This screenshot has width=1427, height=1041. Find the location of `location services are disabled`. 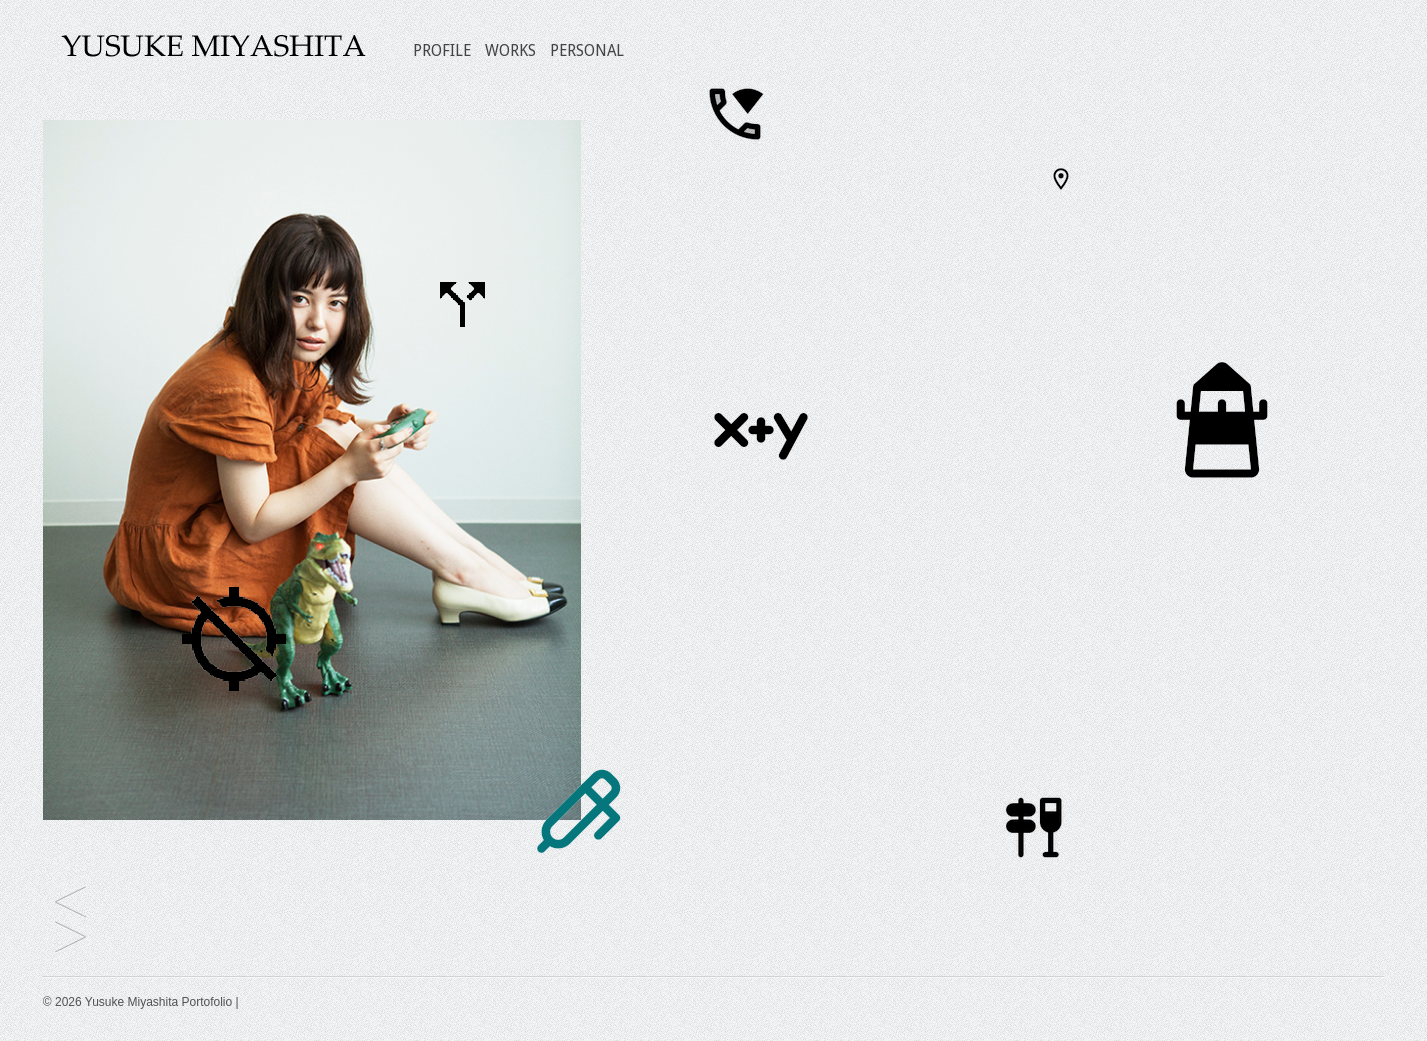

location services are disabled is located at coordinates (234, 639).